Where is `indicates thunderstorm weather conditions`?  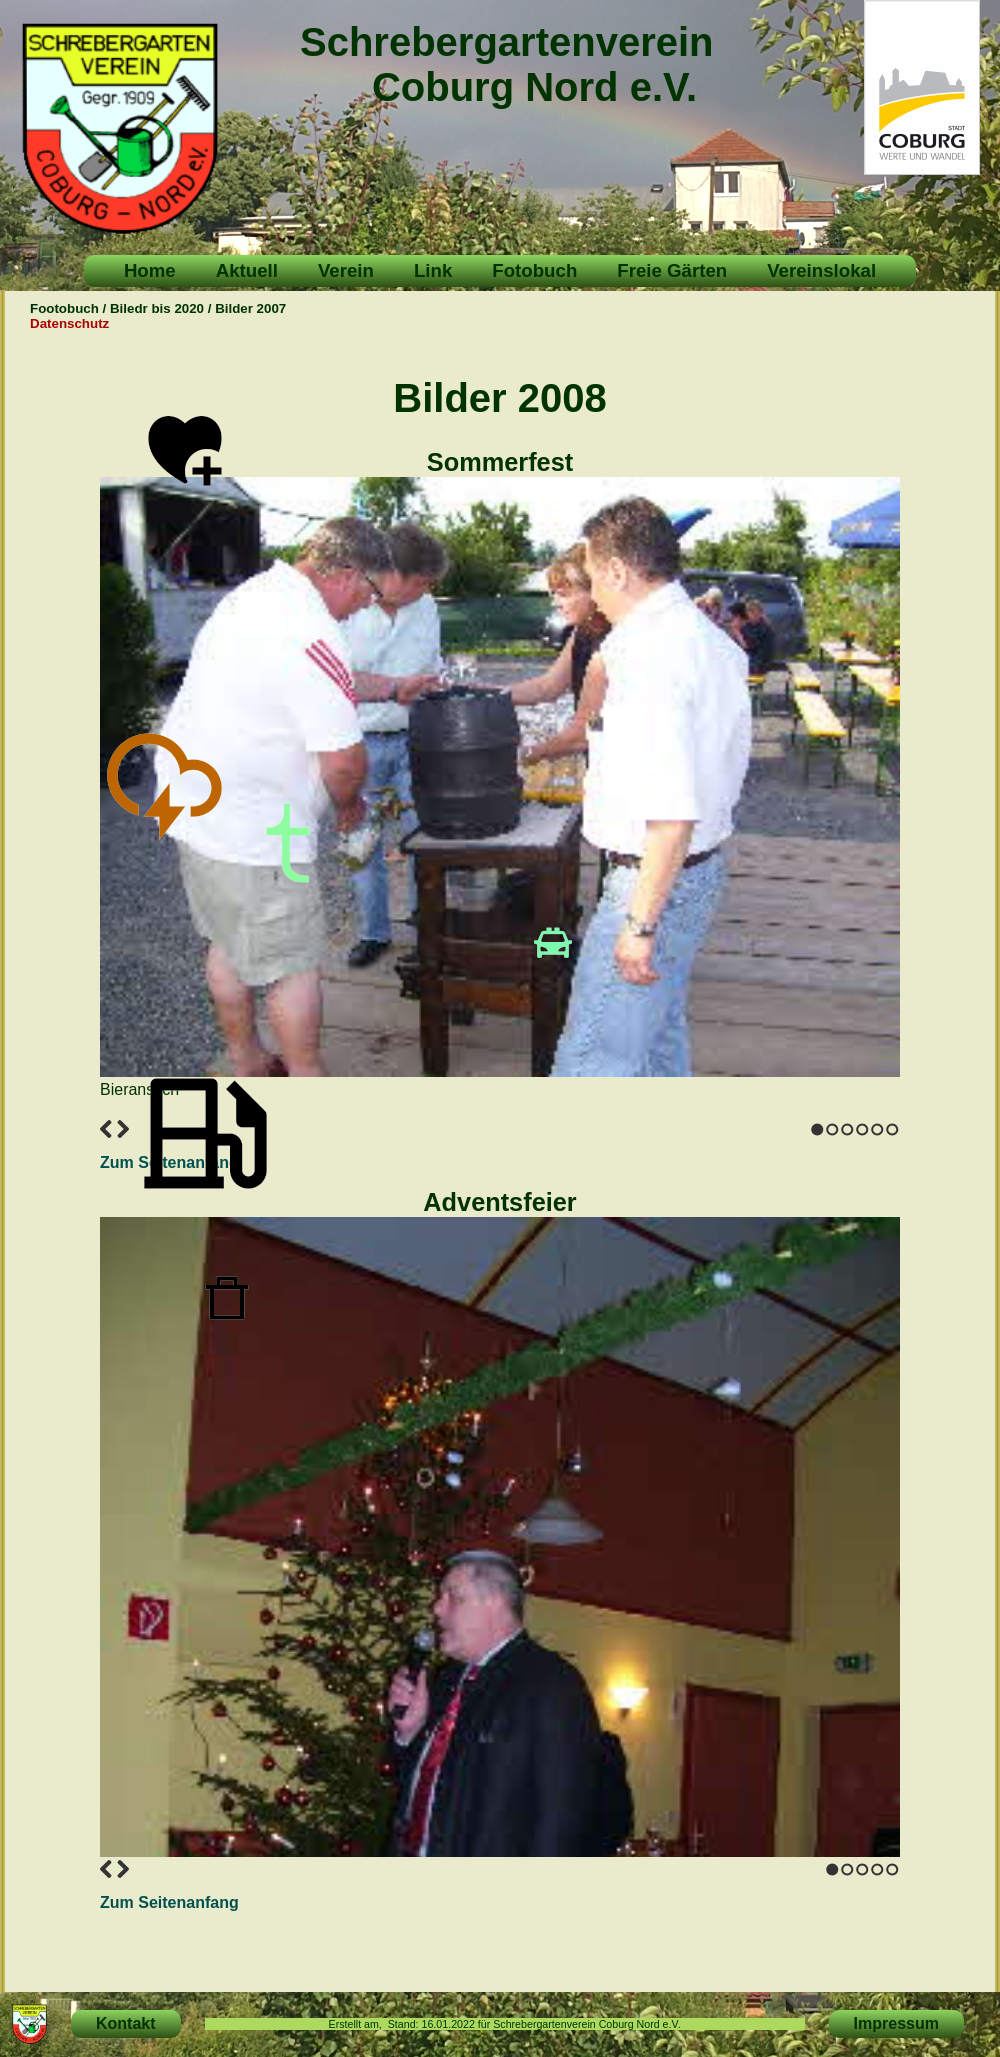
indicates thunderstorm weather conditions is located at coordinates (164, 785).